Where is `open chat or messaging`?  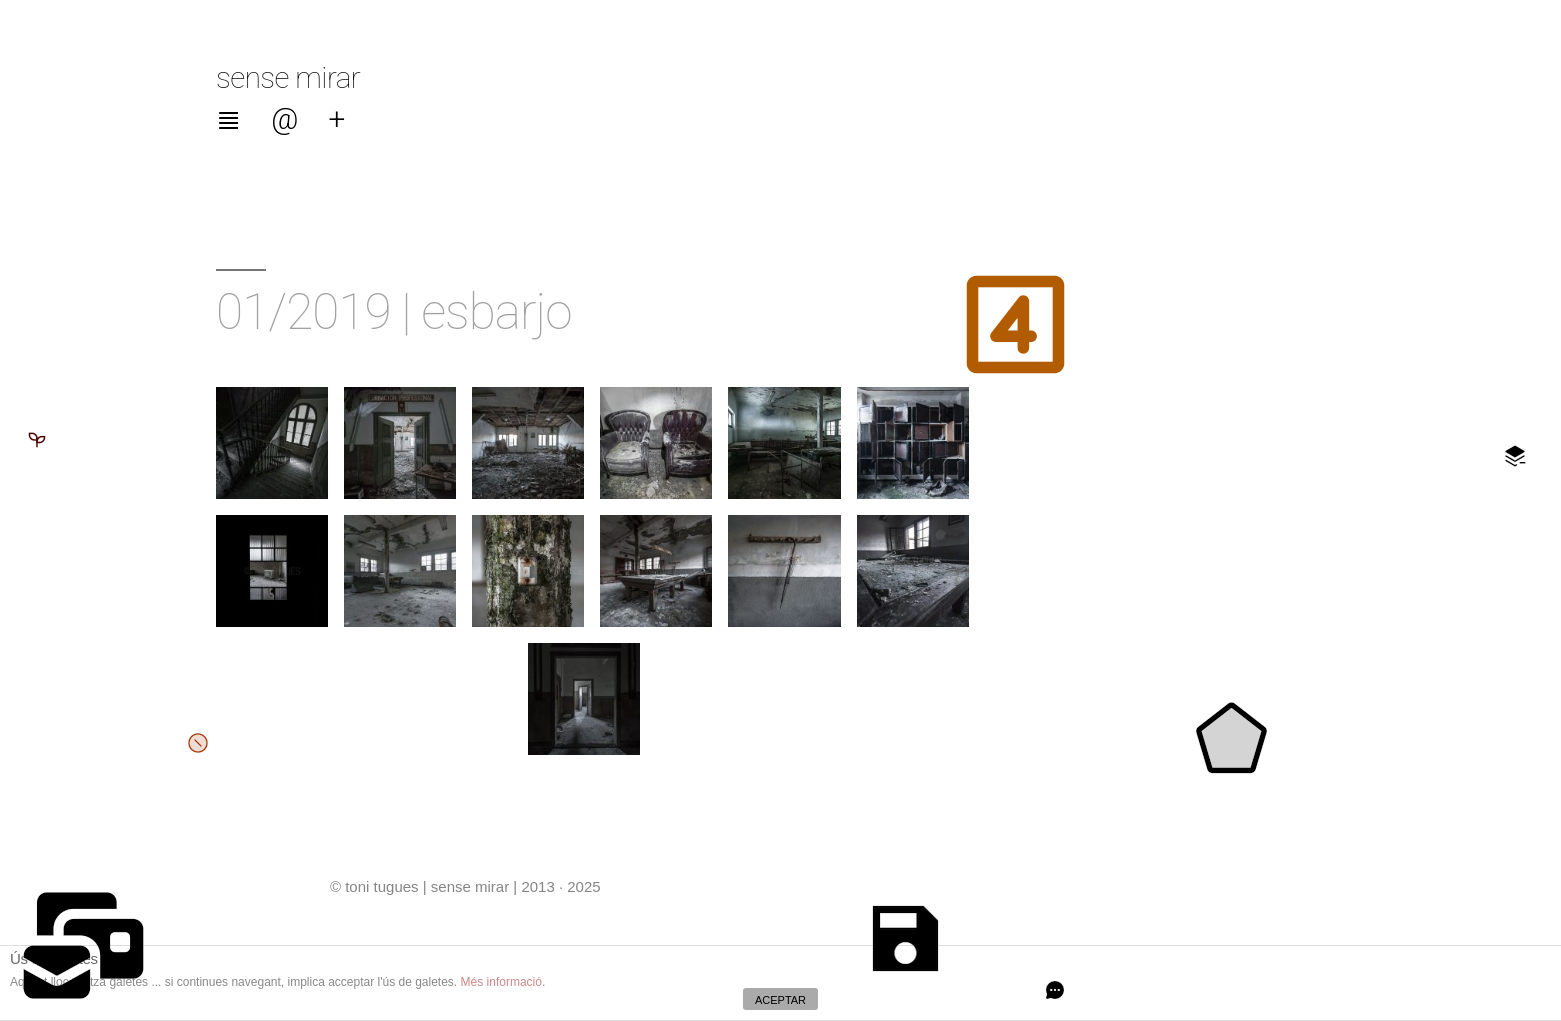 open chat or messaging is located at coordinates (1055, 990).